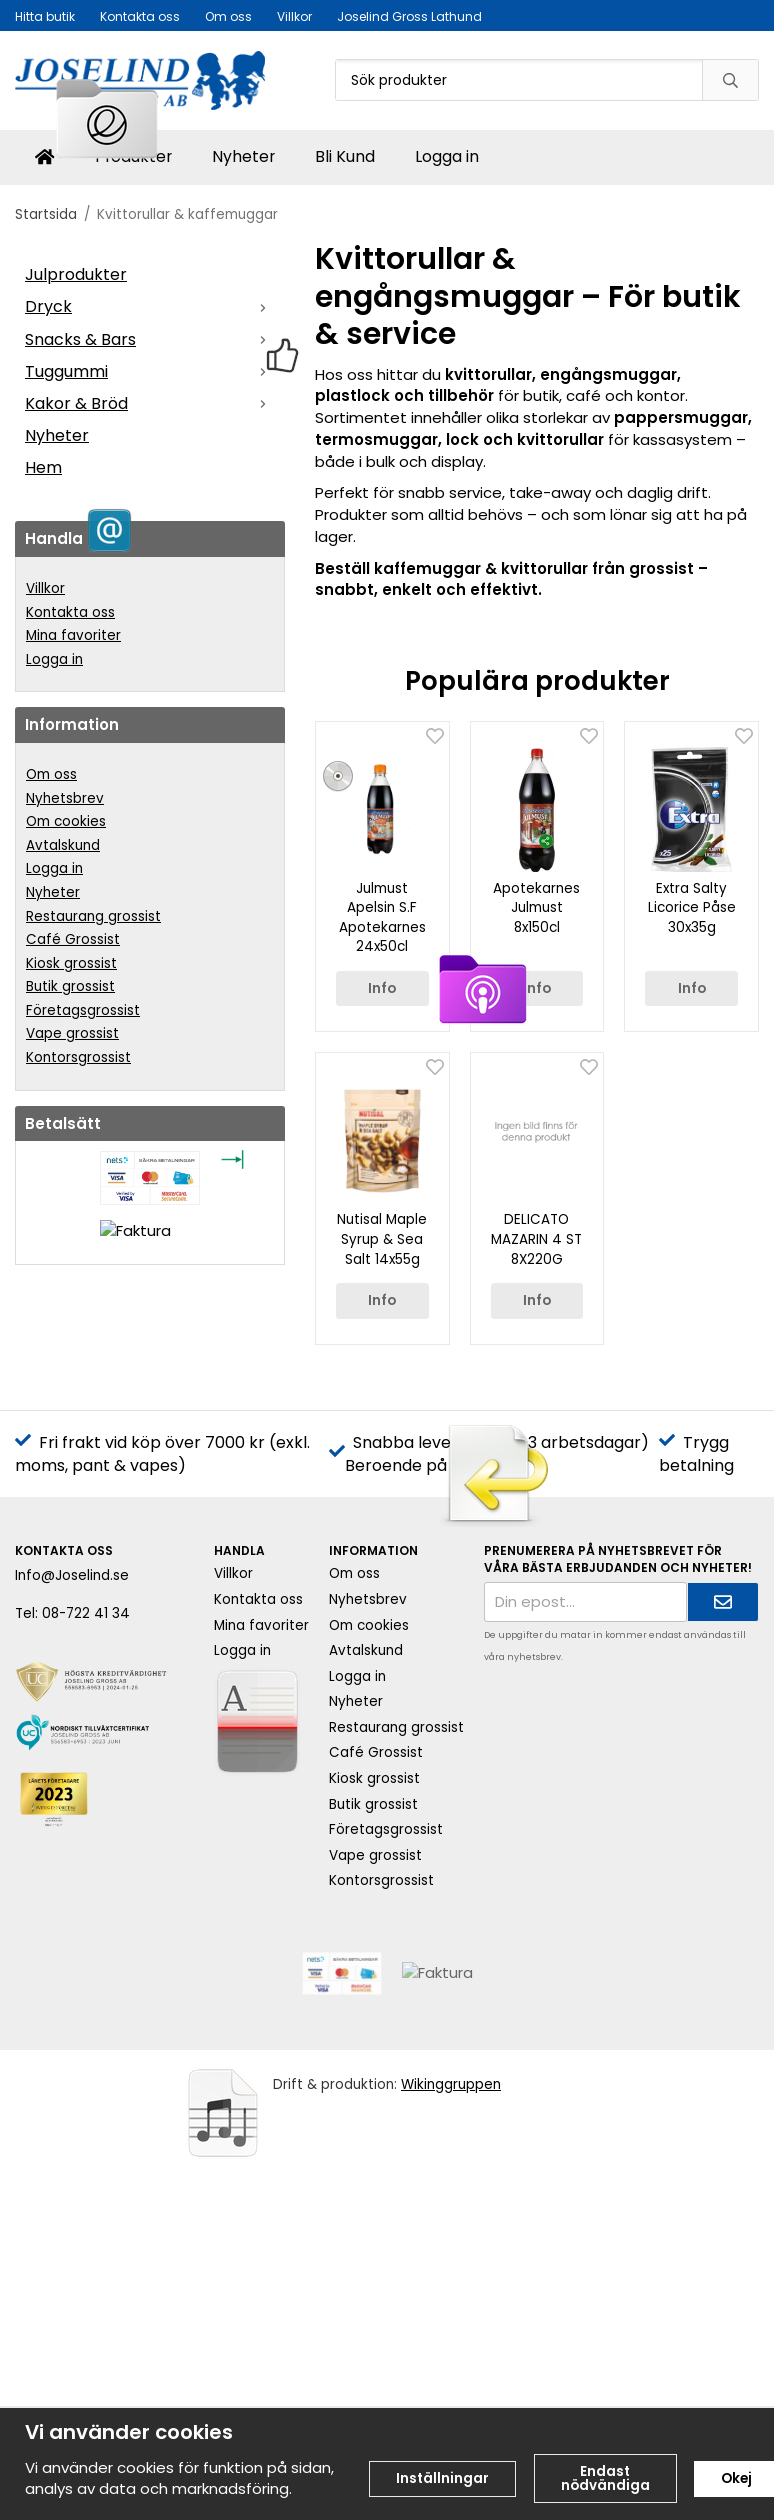  I want to click on go to the last item or page, so click(232, 1159).